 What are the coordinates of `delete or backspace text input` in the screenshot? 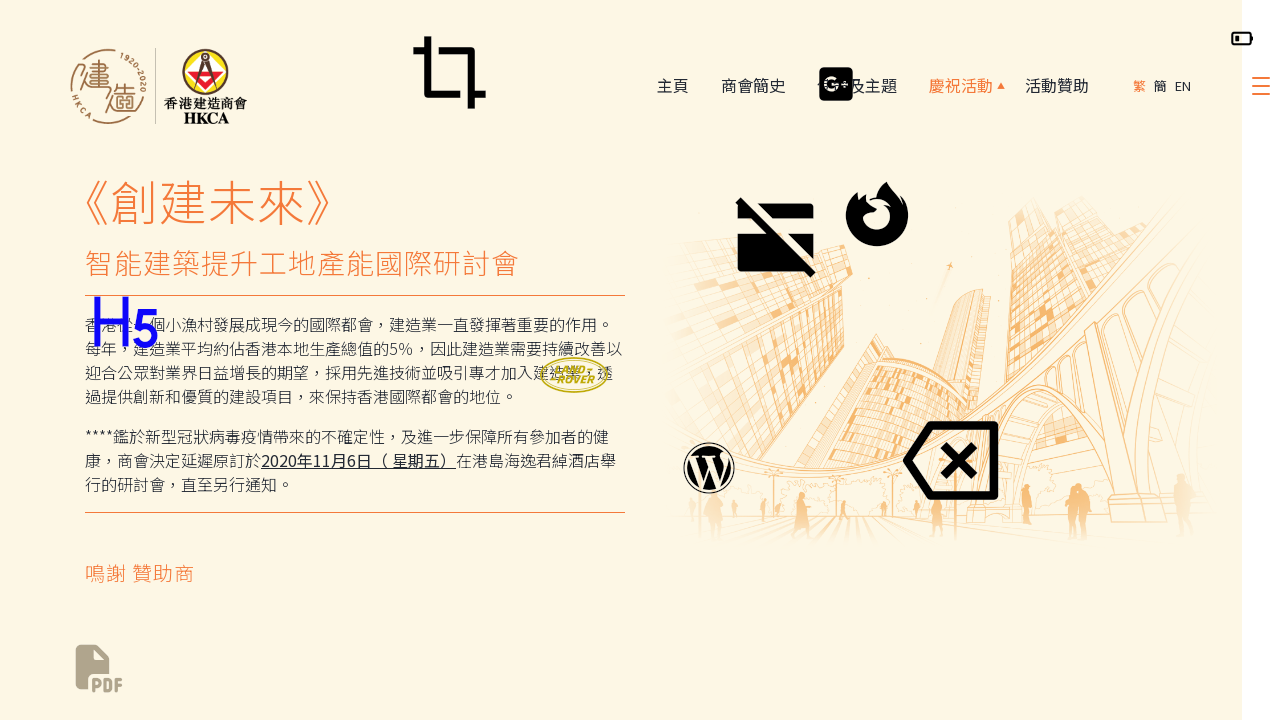 It's located at (954, 460).